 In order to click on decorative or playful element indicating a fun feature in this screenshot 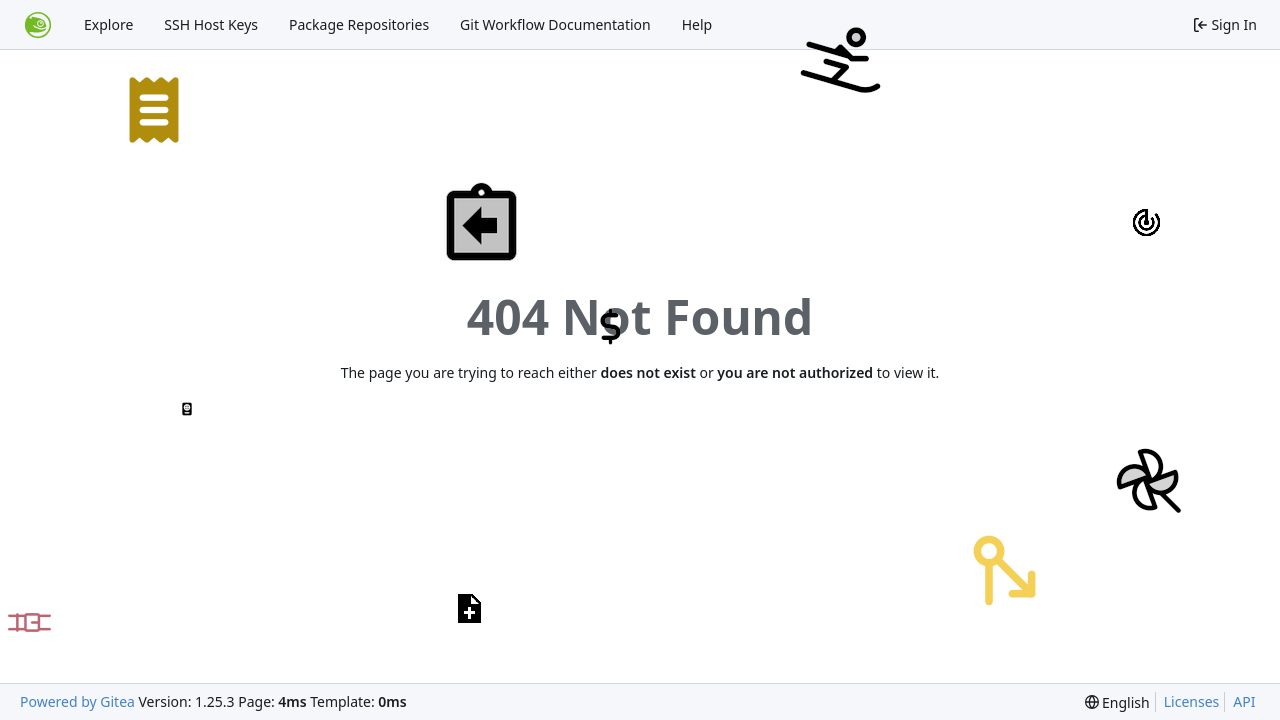, I will do `click(1150, 482)`.